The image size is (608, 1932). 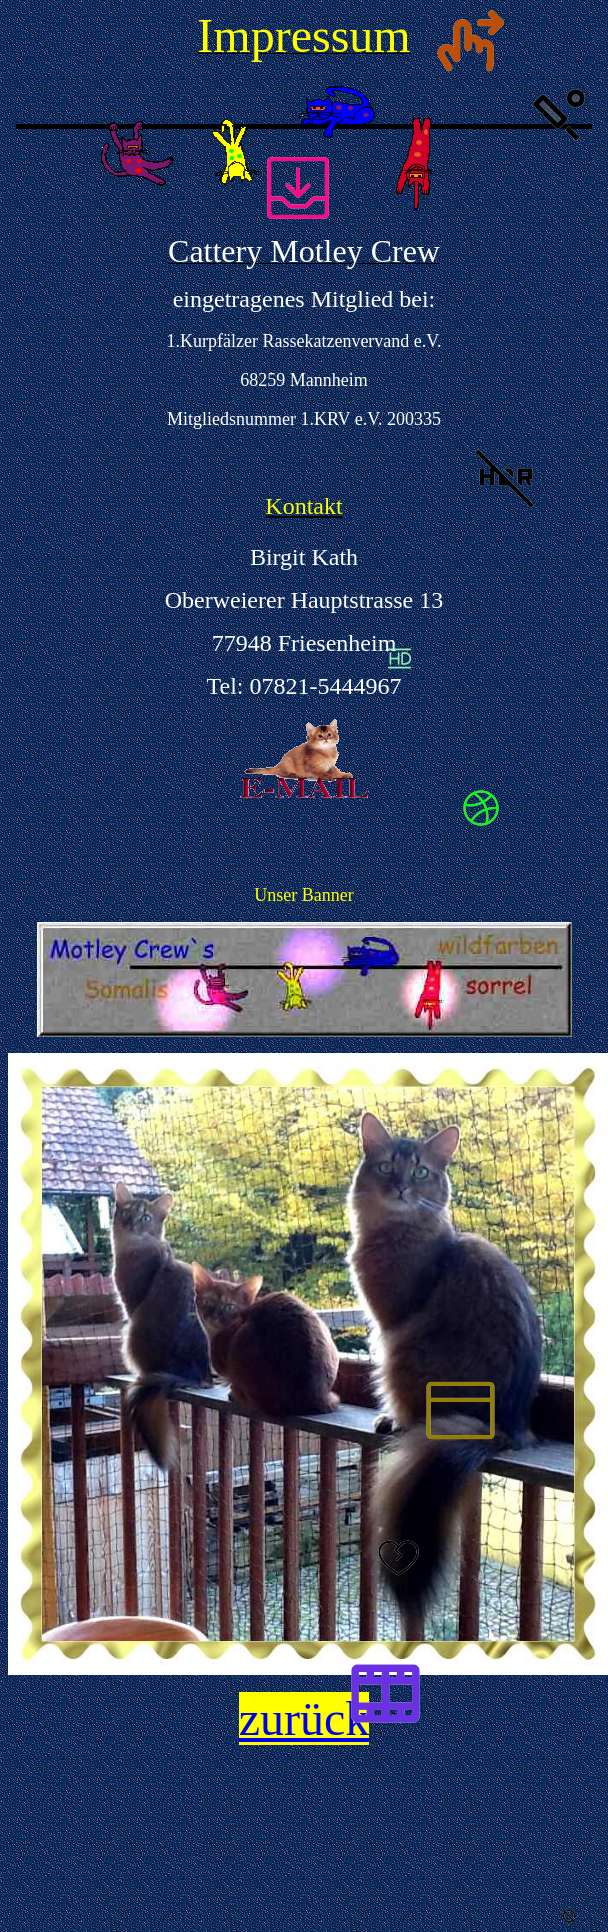 What do you see at coordinates (559, 115) in the screenshot?
I see `access cricket sports content` at bounding box center [559, 115].